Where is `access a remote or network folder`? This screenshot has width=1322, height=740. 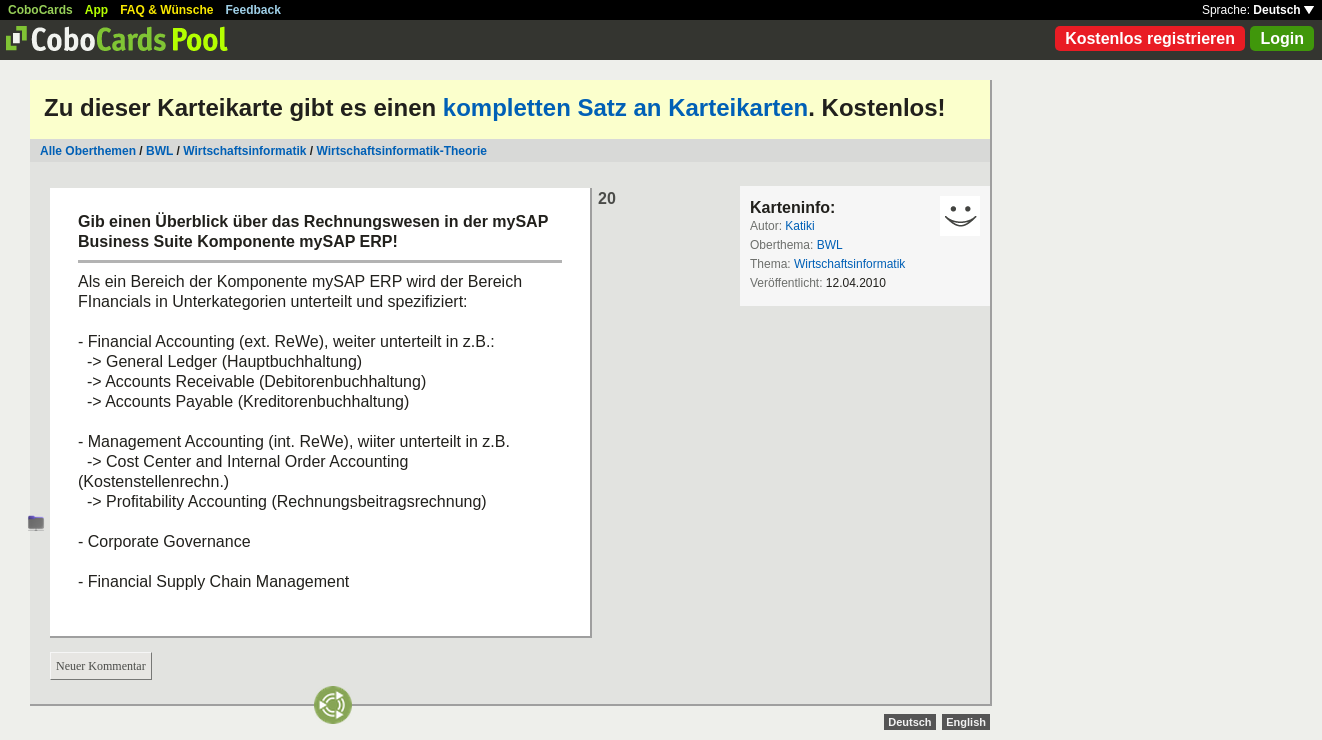 access a remote or network folder is located at coordinates (36, 523).